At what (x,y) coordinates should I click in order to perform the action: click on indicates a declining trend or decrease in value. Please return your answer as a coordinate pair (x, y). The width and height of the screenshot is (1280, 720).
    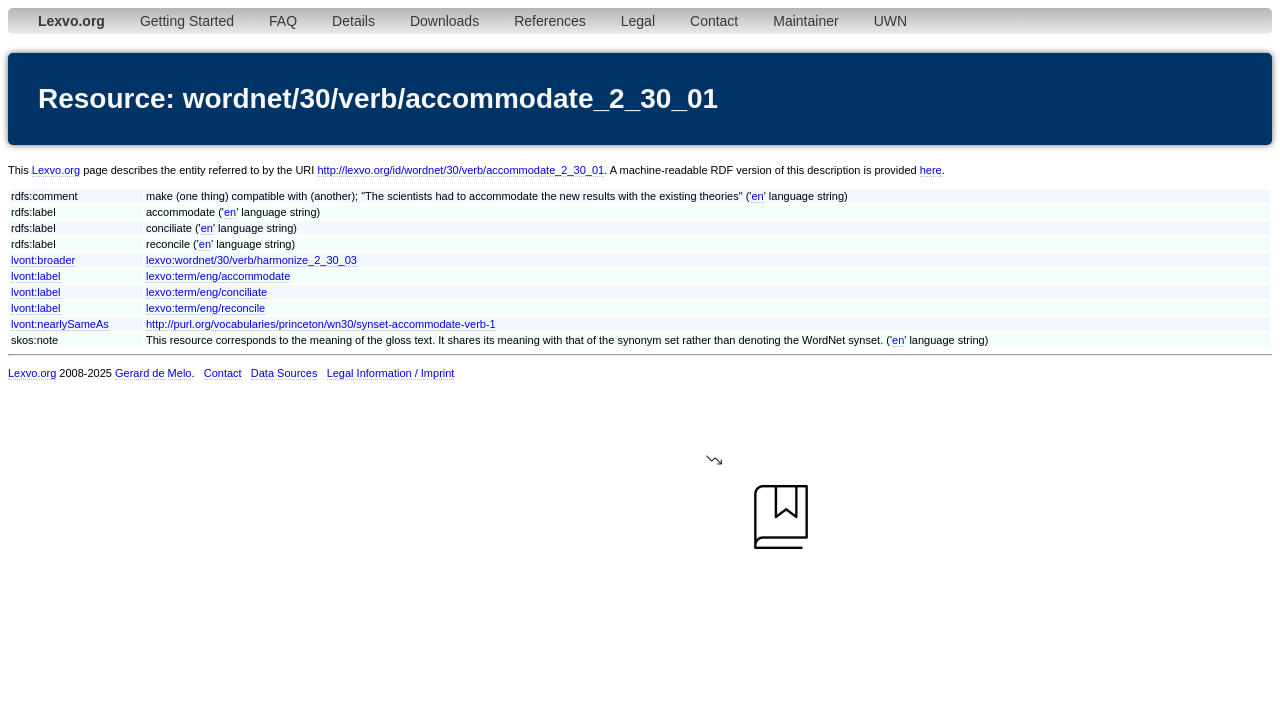
    Looking at the image, I should click on (714, 460).